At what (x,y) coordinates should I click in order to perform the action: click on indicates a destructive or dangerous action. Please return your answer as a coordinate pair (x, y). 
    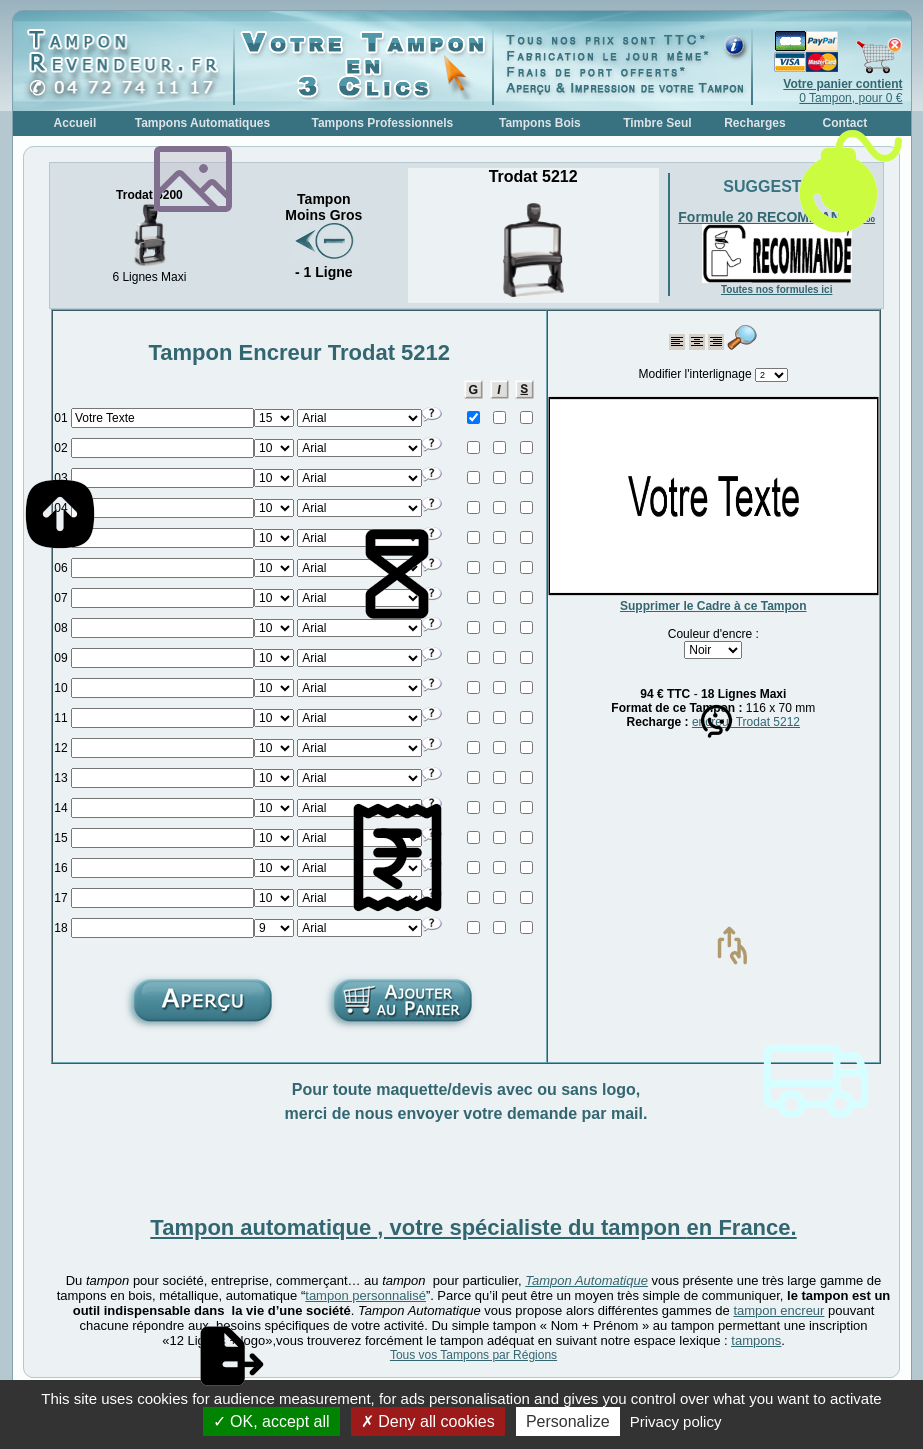
    Looking at the image, I should click on (845, 179).